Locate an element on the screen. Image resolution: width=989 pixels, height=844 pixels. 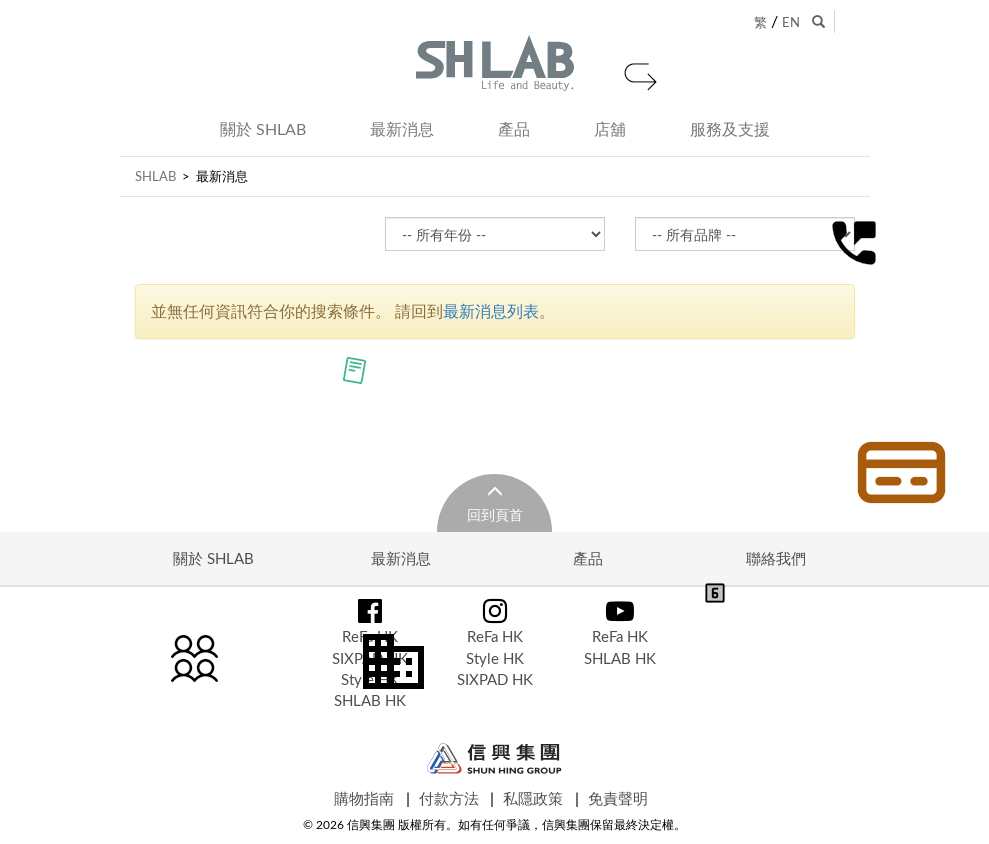
view business contact information is located at coordinates (393, 661).